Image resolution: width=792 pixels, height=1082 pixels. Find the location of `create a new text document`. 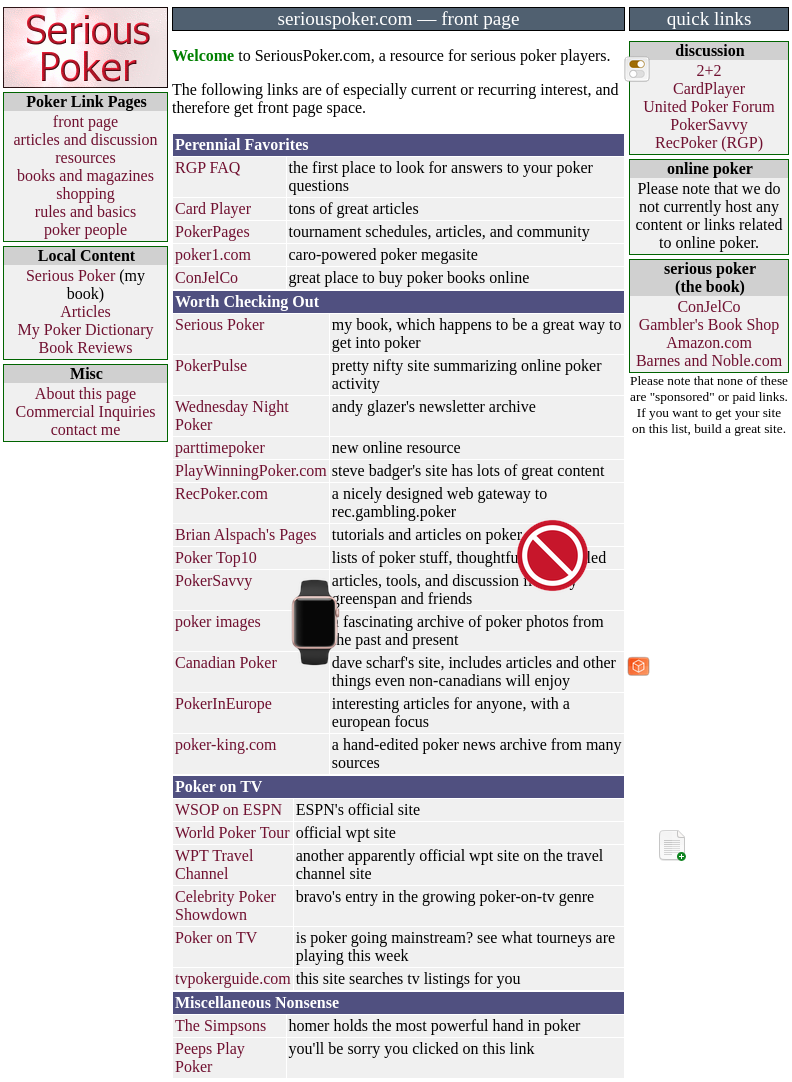

create a new text document is located at coordinates (672, 845).